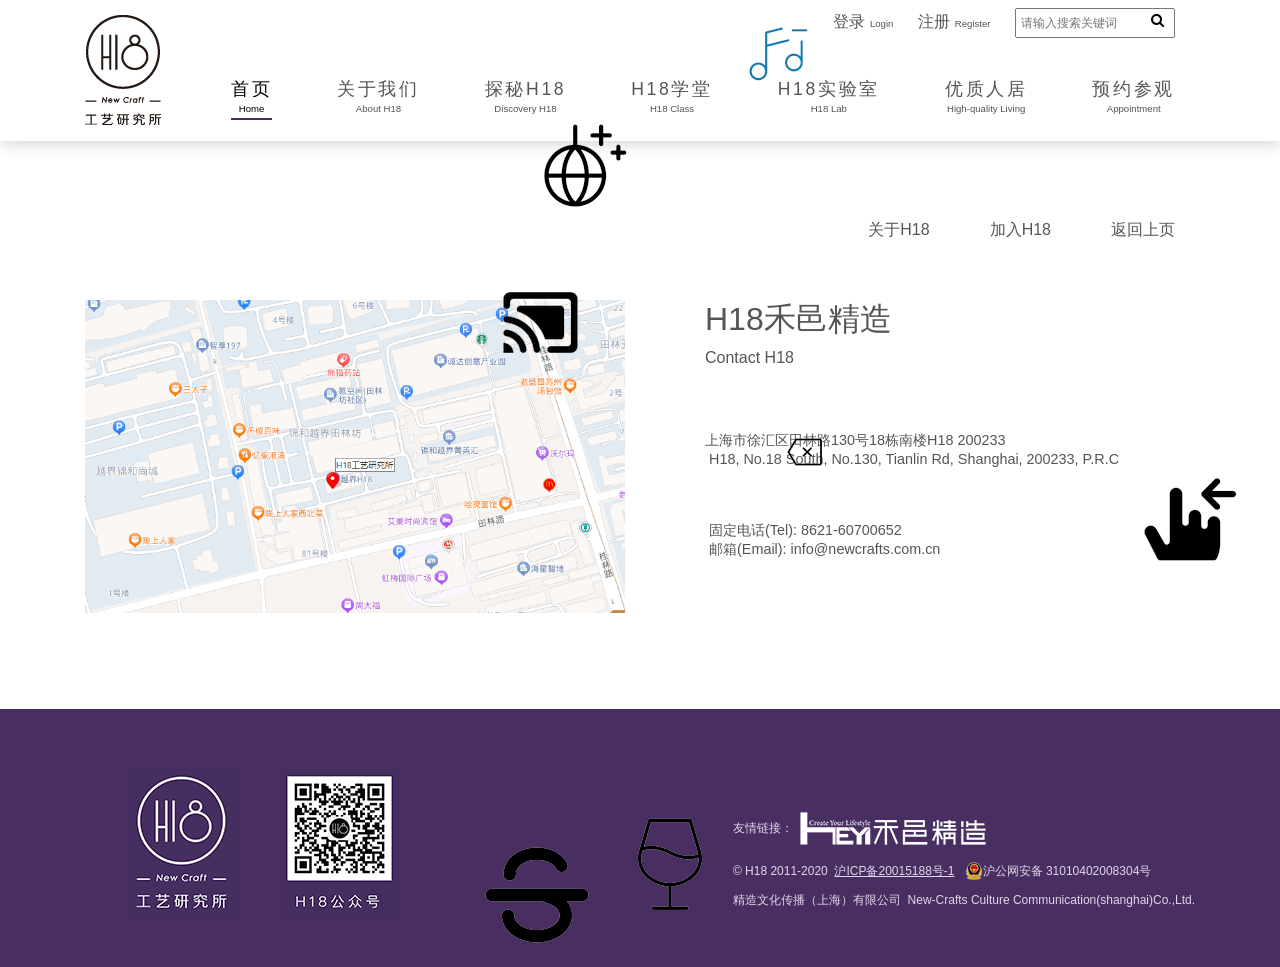 The height and width of the screenshot is (967, 1280). What do you see at coordinates (540, 322) in the screenshot?
I see `indicates active connection to a casting device` at bounding box center [540, 322].